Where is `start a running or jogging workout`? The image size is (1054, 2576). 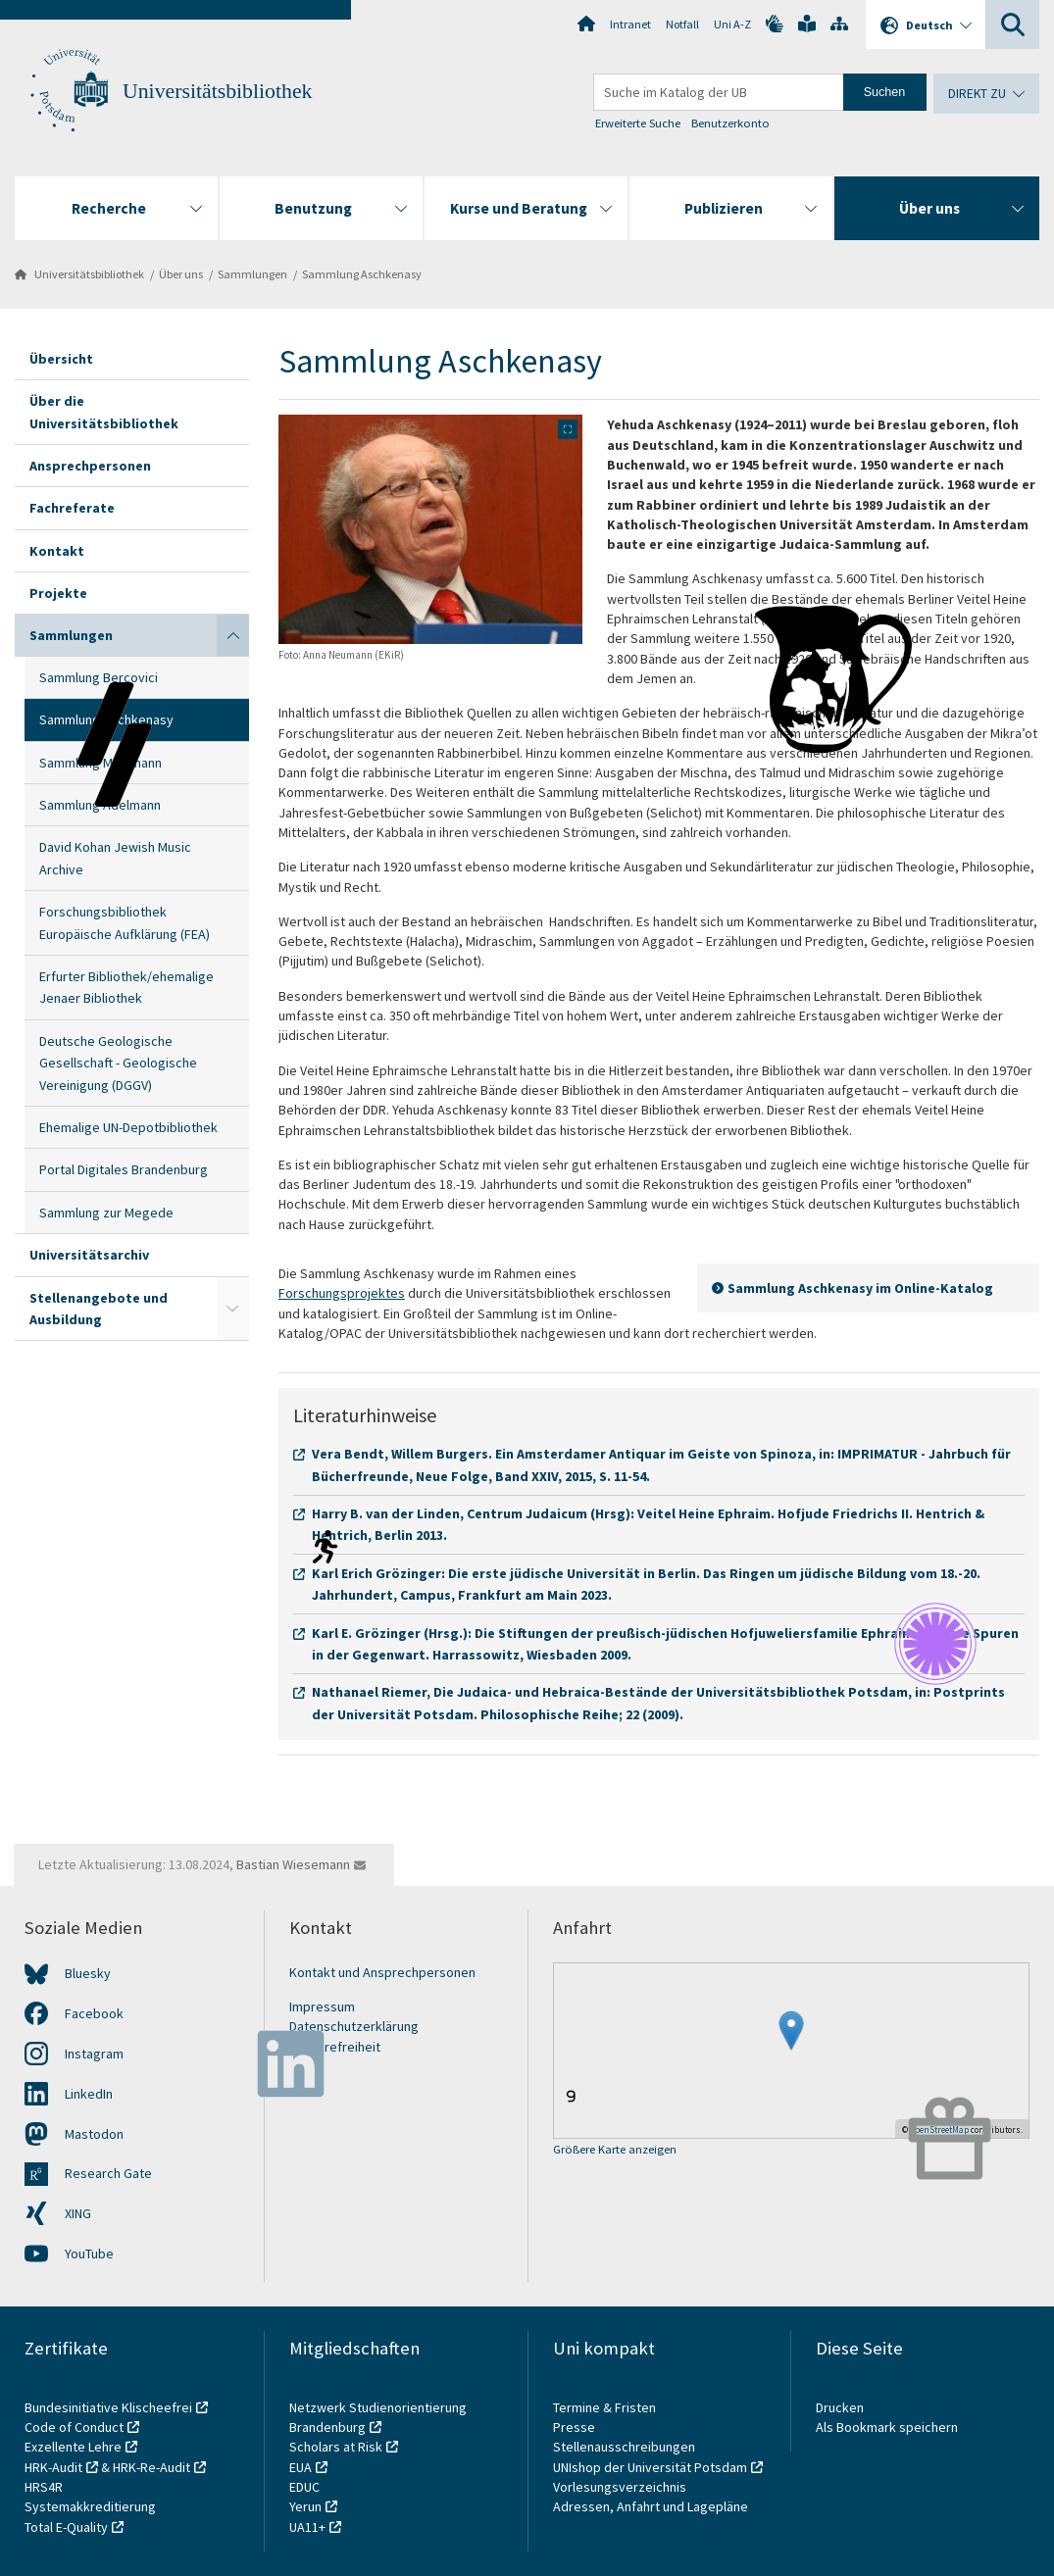
start a running or jogging workout is located at coordinates (326, 1547).